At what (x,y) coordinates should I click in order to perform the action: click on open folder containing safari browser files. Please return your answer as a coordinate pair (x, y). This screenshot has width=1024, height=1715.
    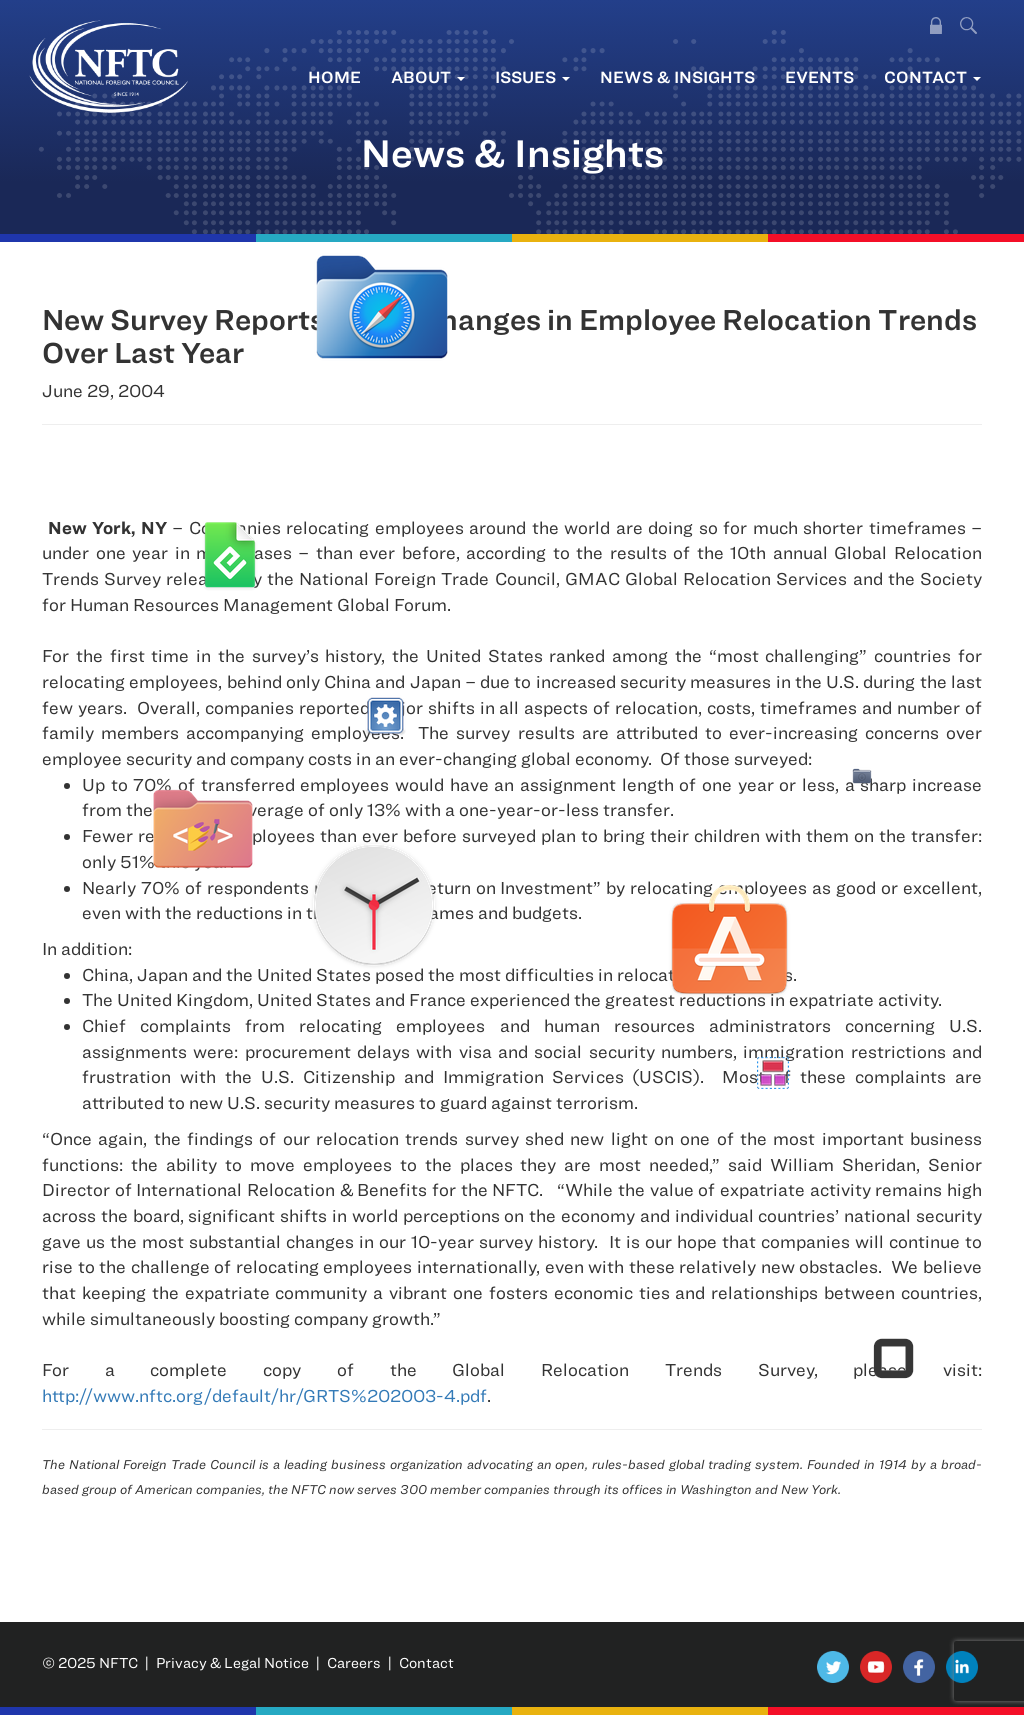
    Looking at the image, I should click on (381, 310).